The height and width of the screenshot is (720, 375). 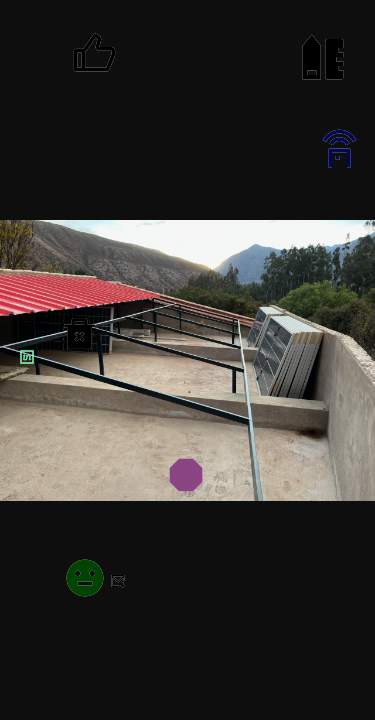 I want to click on download email or message, so click(x=118, y=581).